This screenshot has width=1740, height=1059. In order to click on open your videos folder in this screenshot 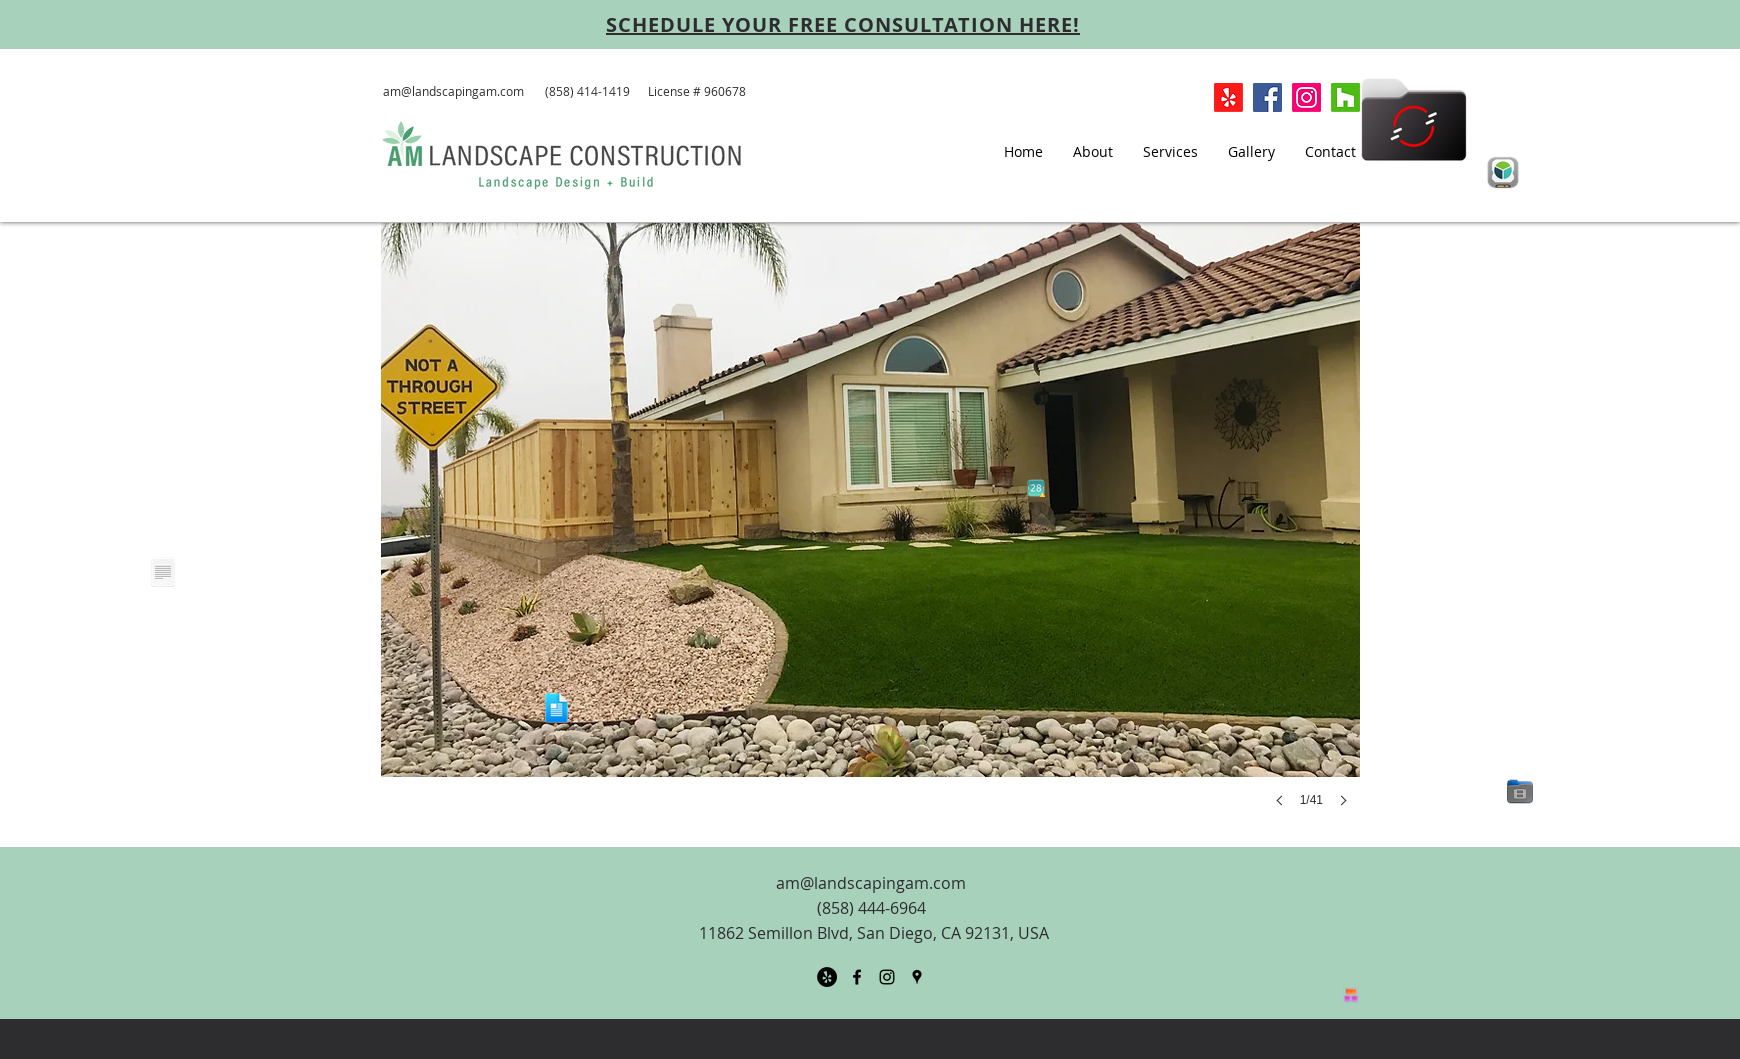, I will do `click(1520, 791)`.